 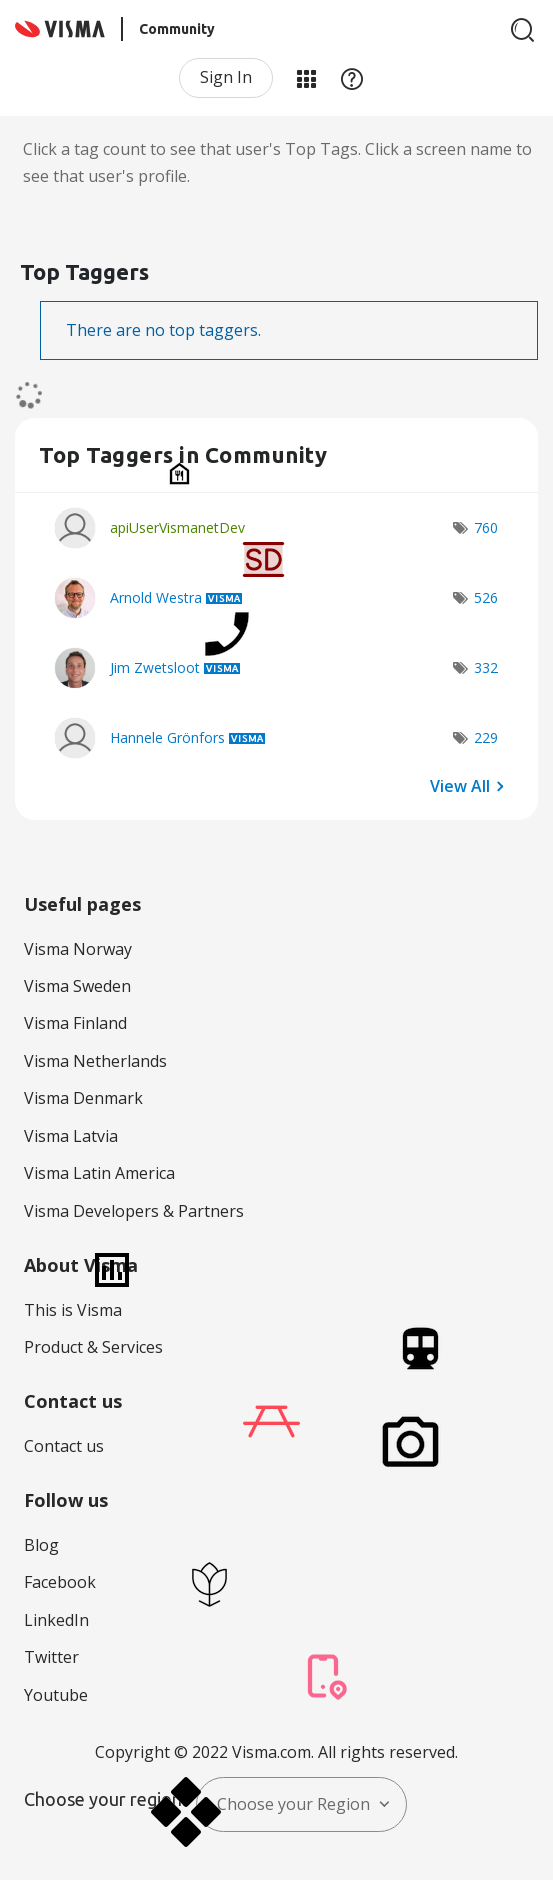 I want to click on access app dashboard or home screen, so click(x=186, y=1812).